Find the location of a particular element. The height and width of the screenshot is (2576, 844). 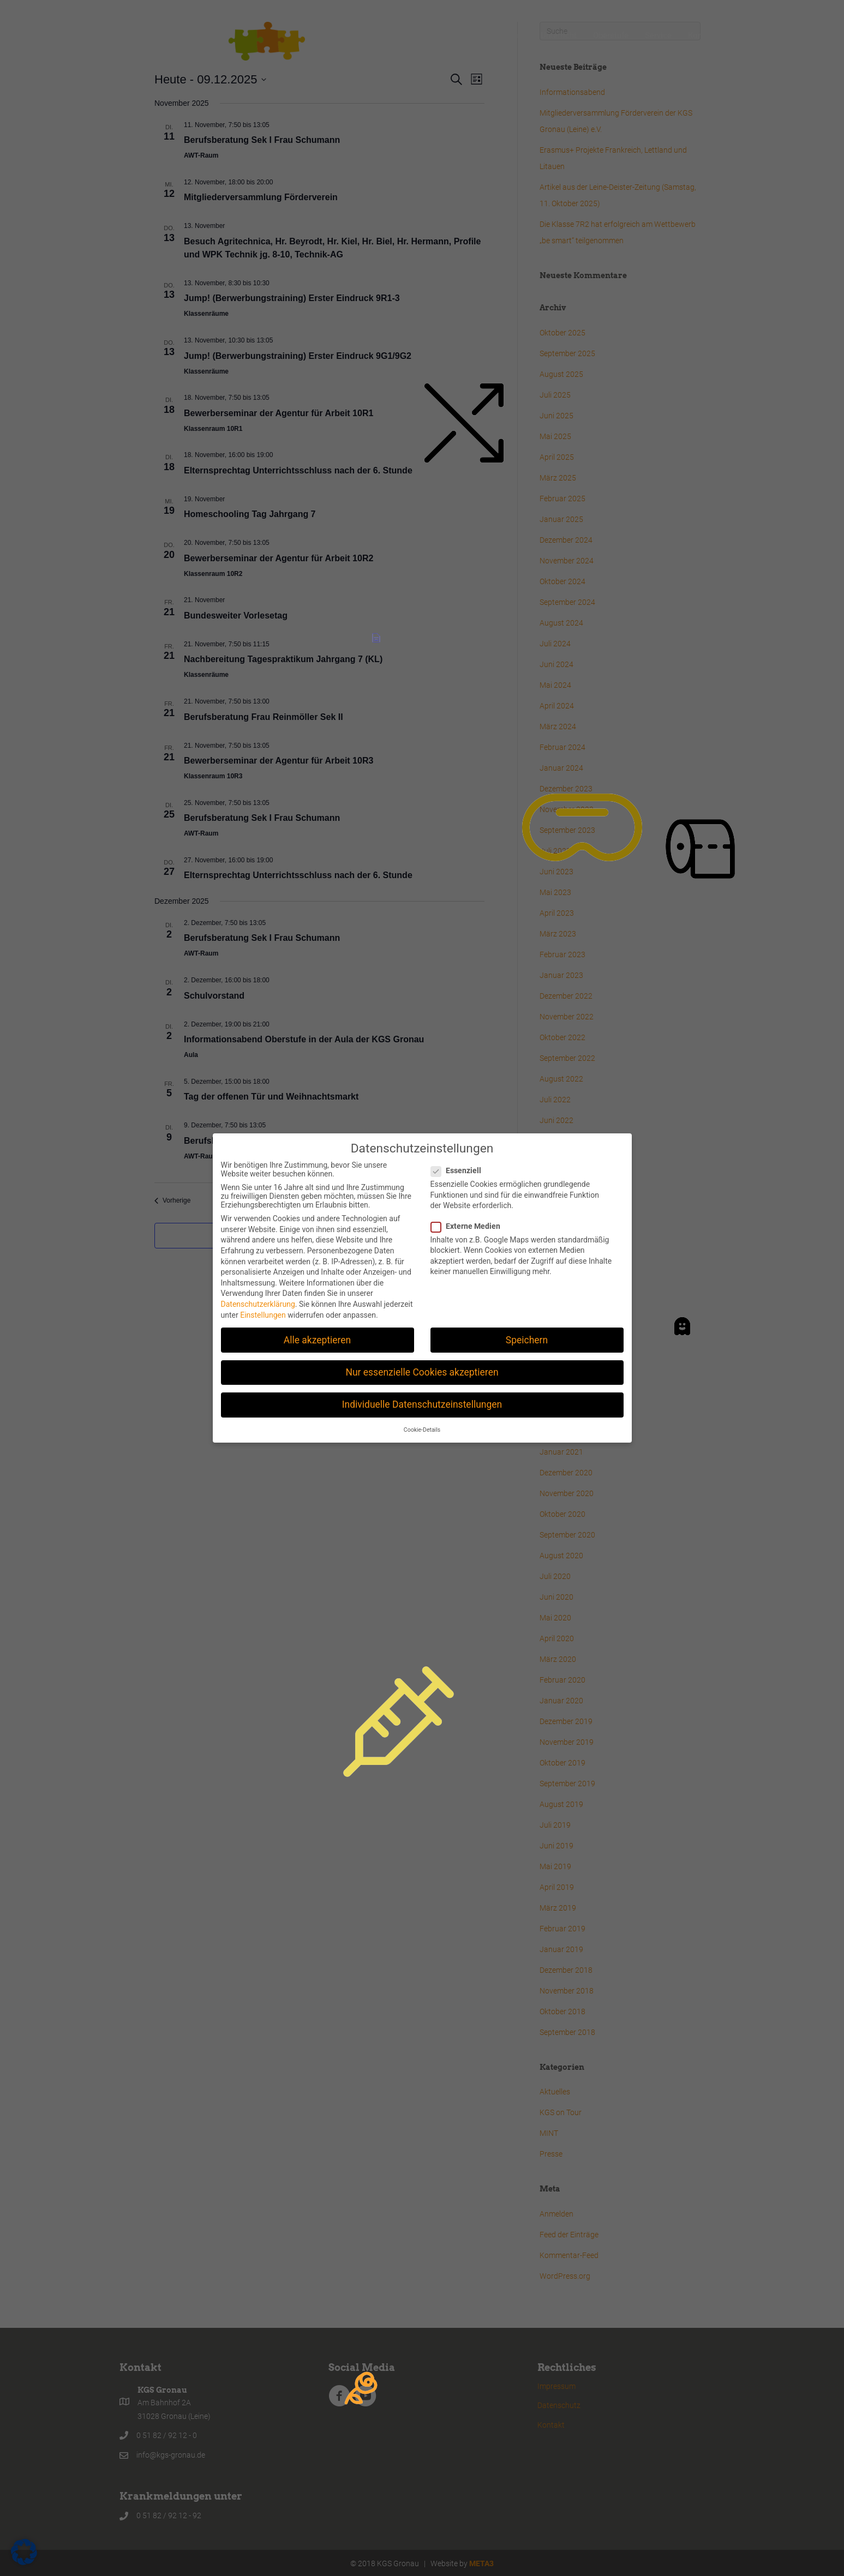

access virtual reality or VR settings is located at coordinates (582, 827).